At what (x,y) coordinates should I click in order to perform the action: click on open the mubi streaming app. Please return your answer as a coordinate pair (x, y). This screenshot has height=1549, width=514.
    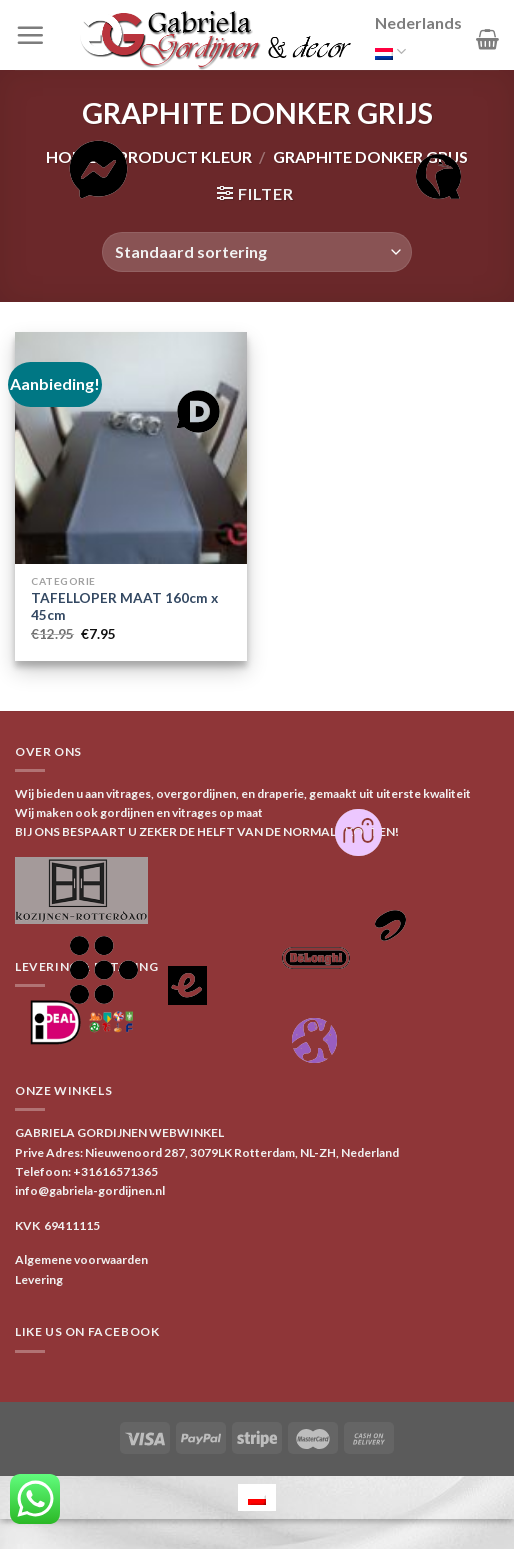
    Looking at the image, I should click on (104, 970).